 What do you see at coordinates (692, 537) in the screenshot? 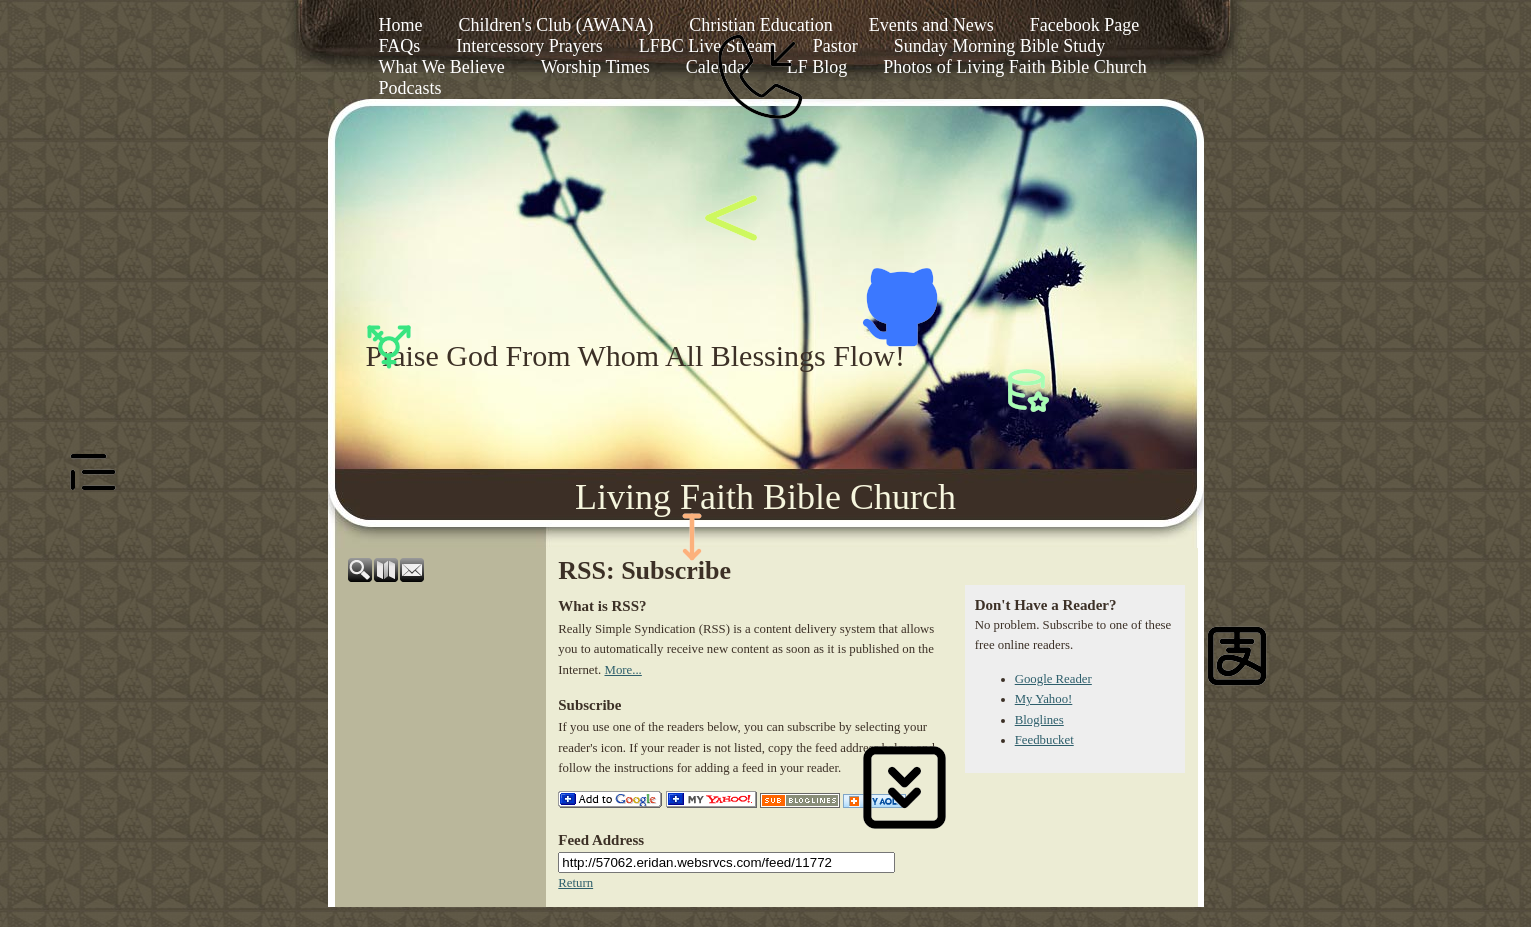
I see `download to bottom or end of list` at bounding box center [692, 537].